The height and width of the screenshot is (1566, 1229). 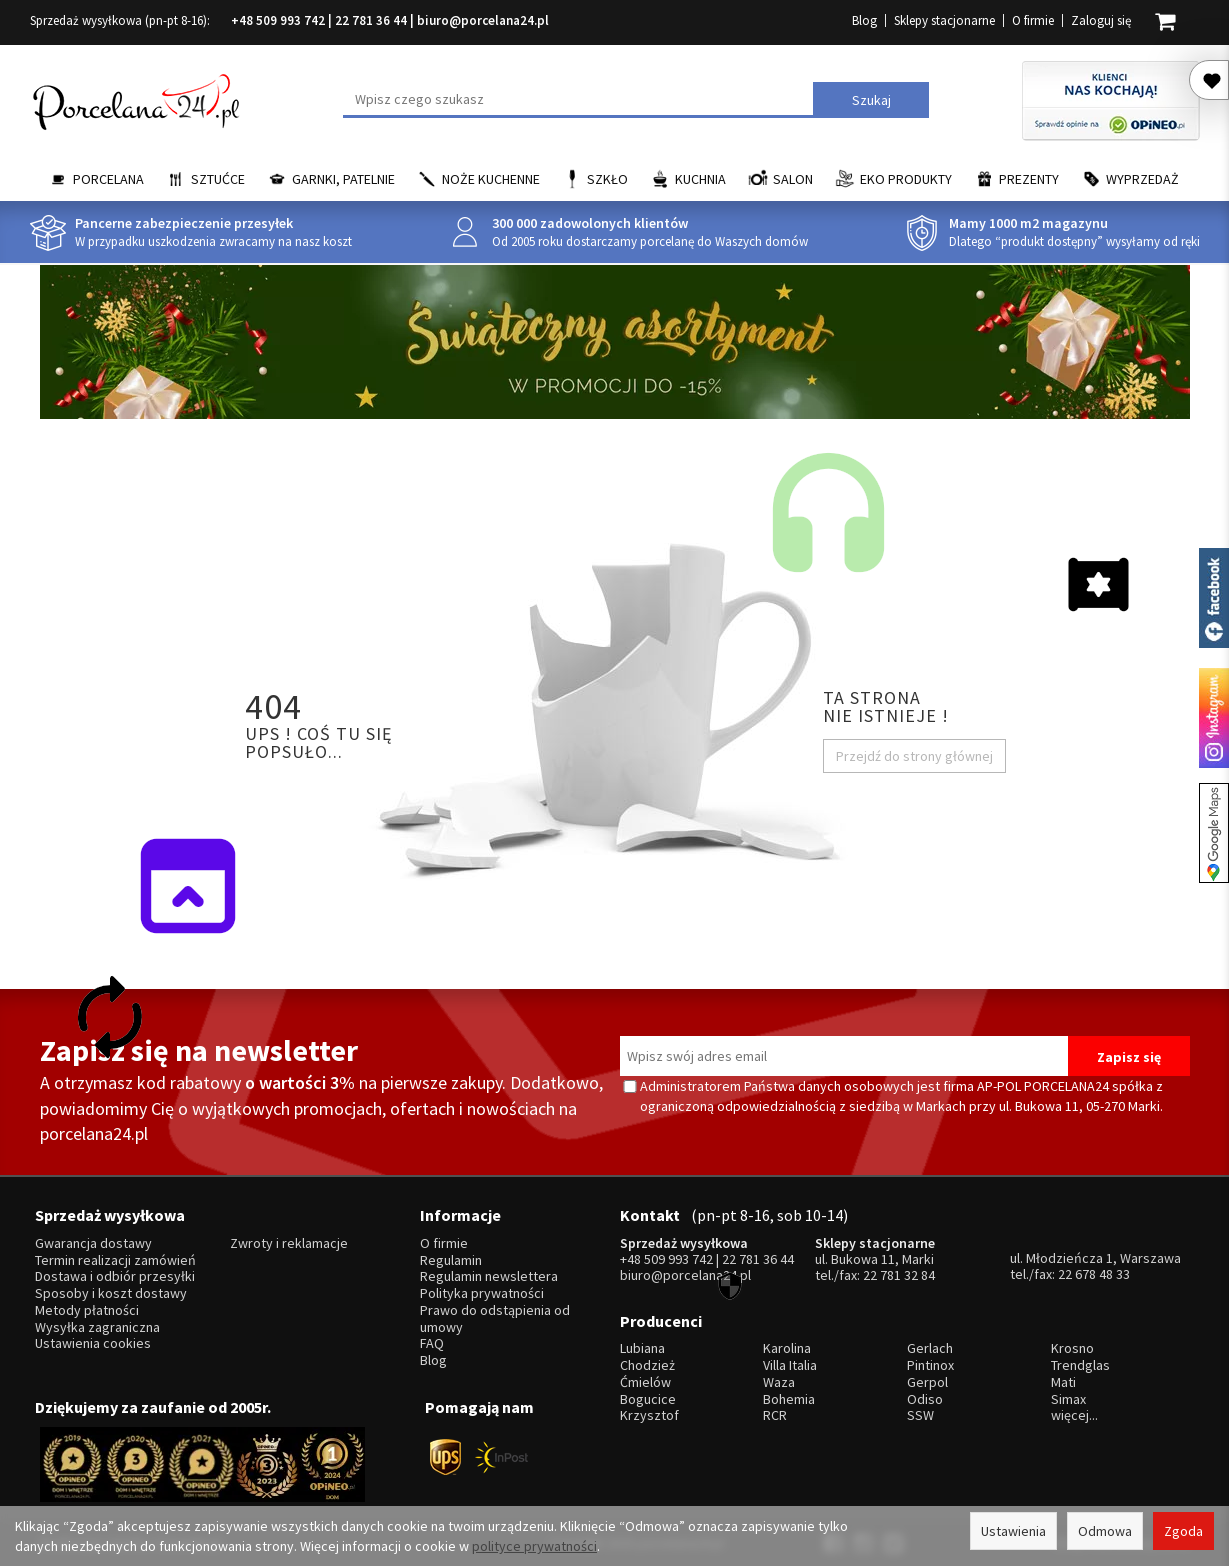 I want to click on access security settings, so click(x=730, y=1286).